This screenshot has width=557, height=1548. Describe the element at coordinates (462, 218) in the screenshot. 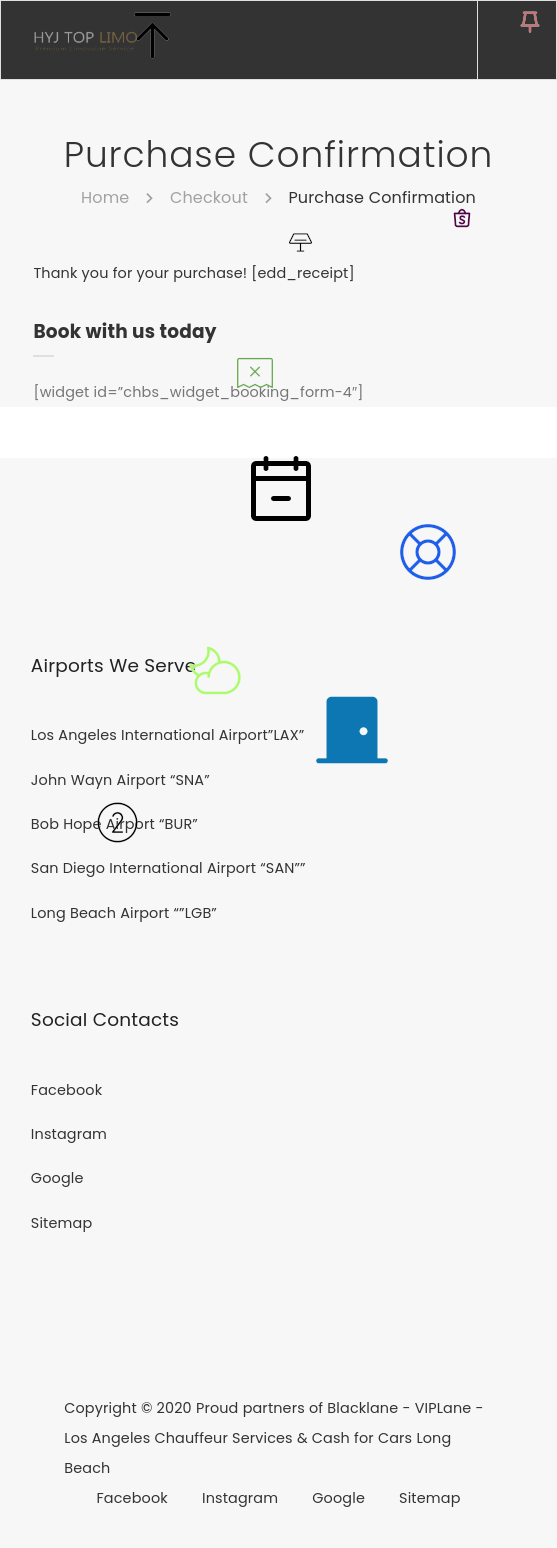

I see `open the Shopee shopping app` at that location.